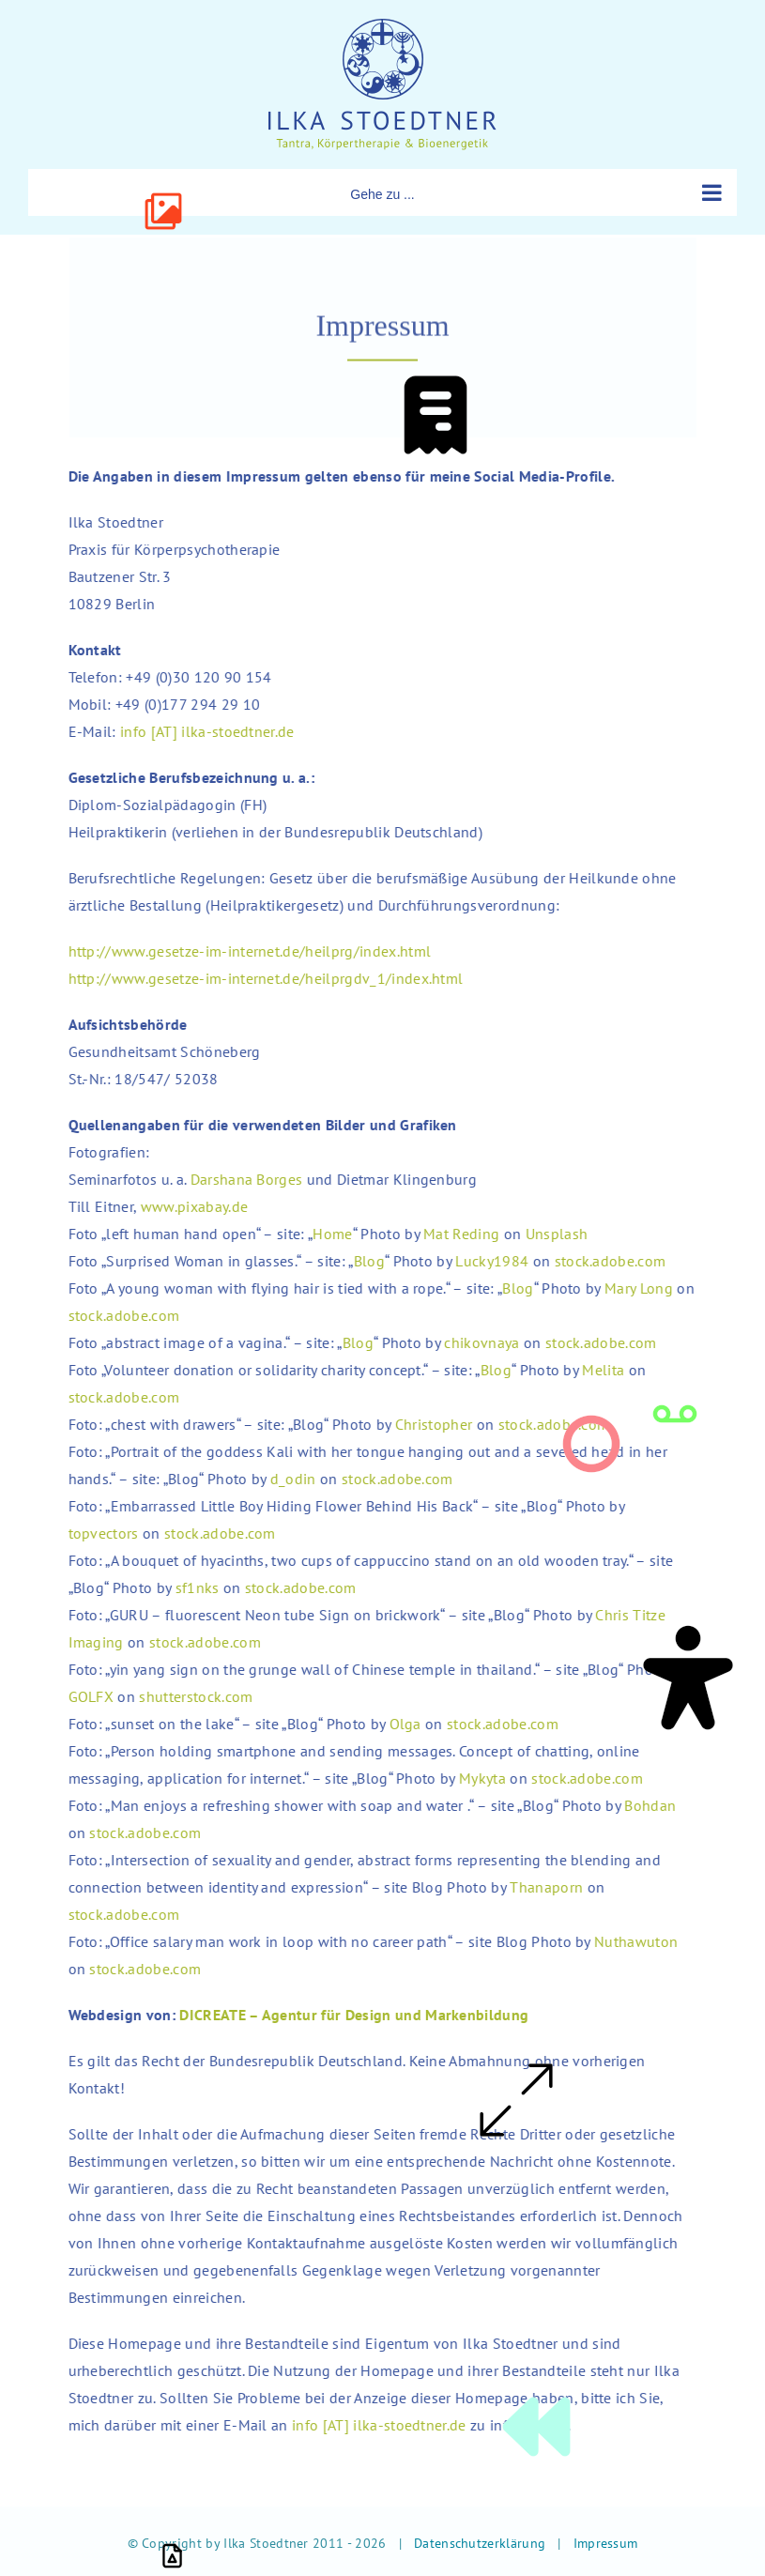 Image resolution: width=765 pixels, height=2576 pixels. What do you see at coordinates (436, 415) in the screenshot?
I see `view purchase receipt or transaction history` at bounding box center [436, 415].